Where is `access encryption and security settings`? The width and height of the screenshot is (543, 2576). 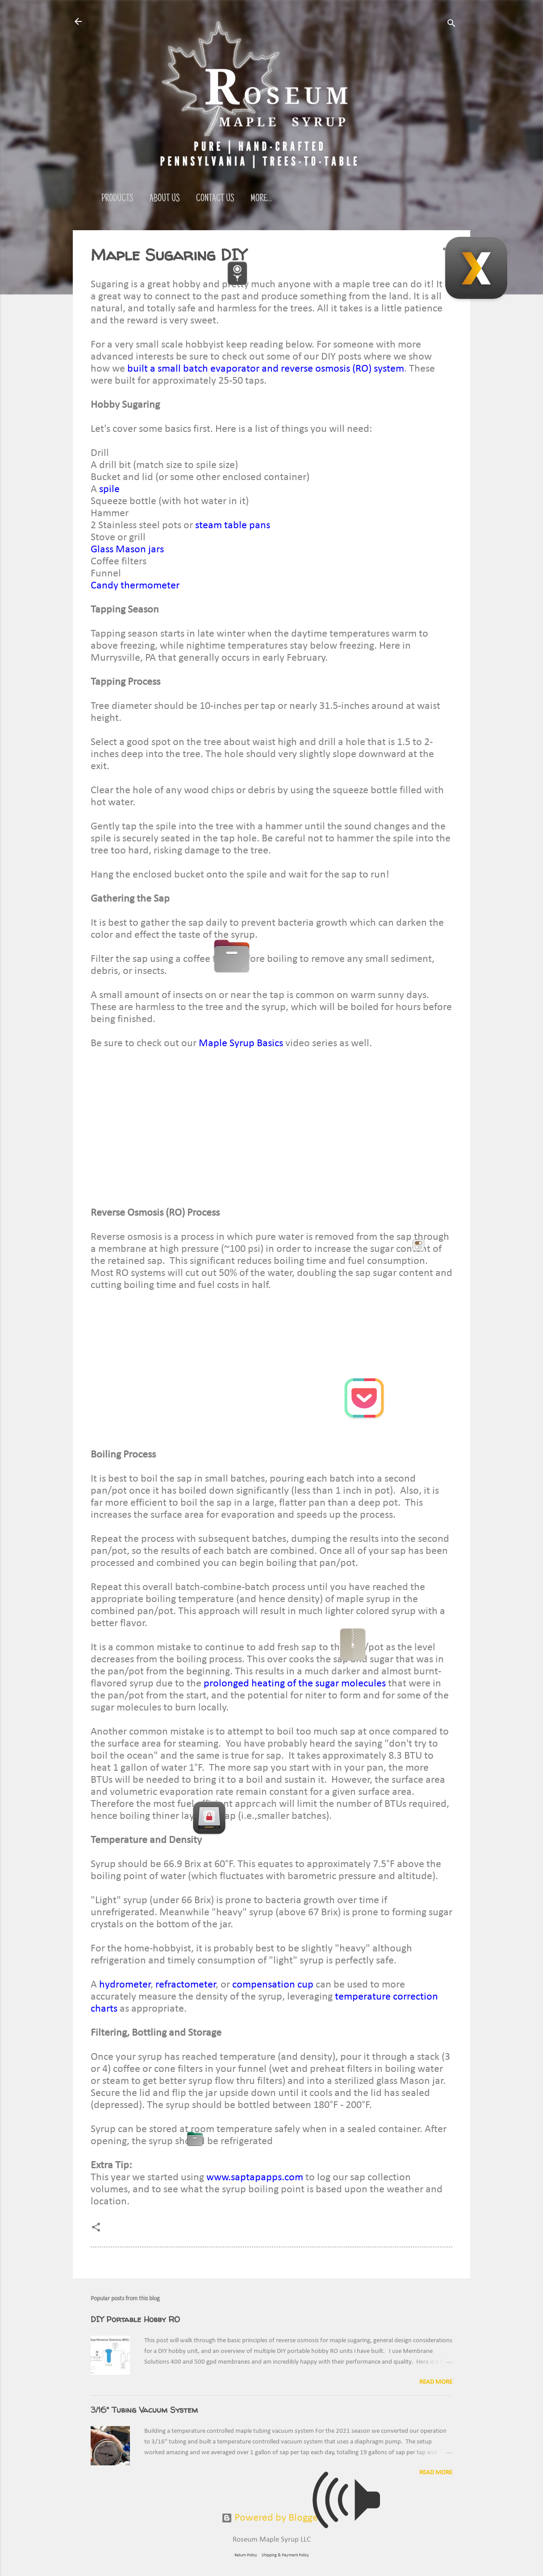
access encryption and security settings is located at coordinates (209, 1818).